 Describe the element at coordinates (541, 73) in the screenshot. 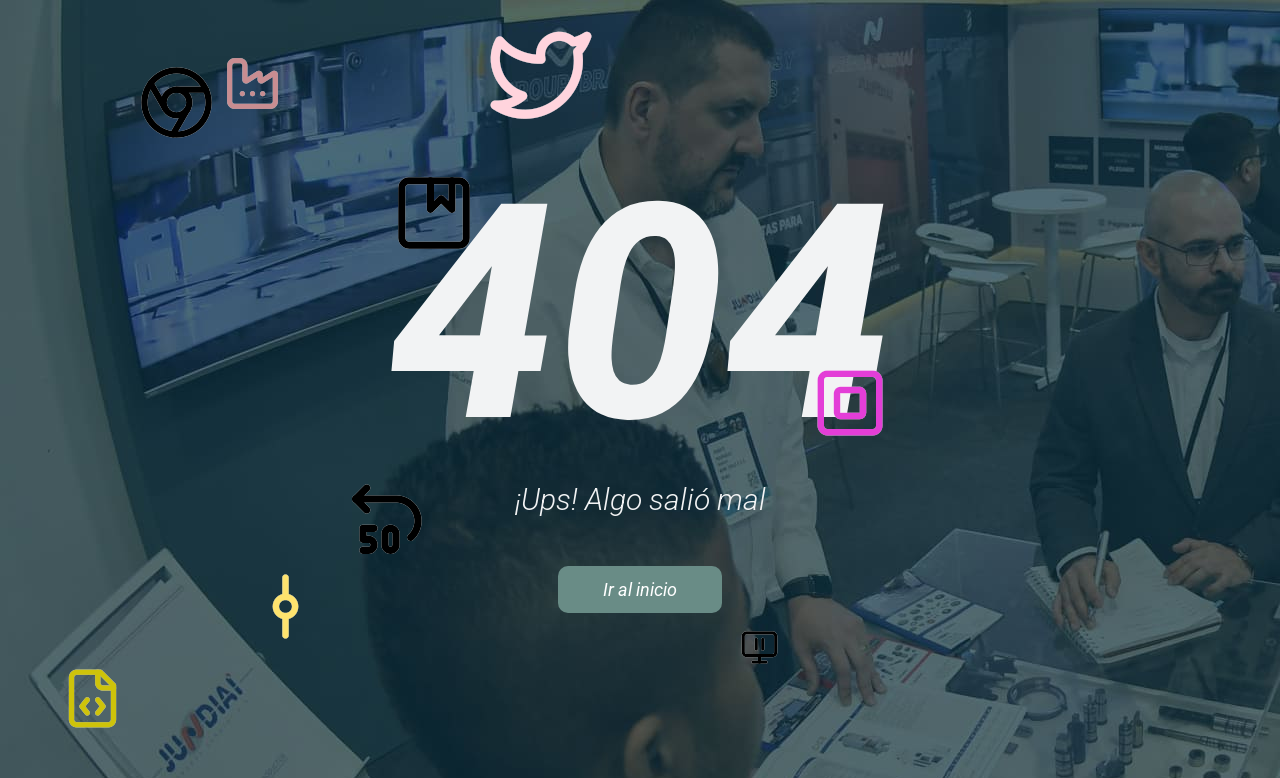

I see `open twitter` at that location.